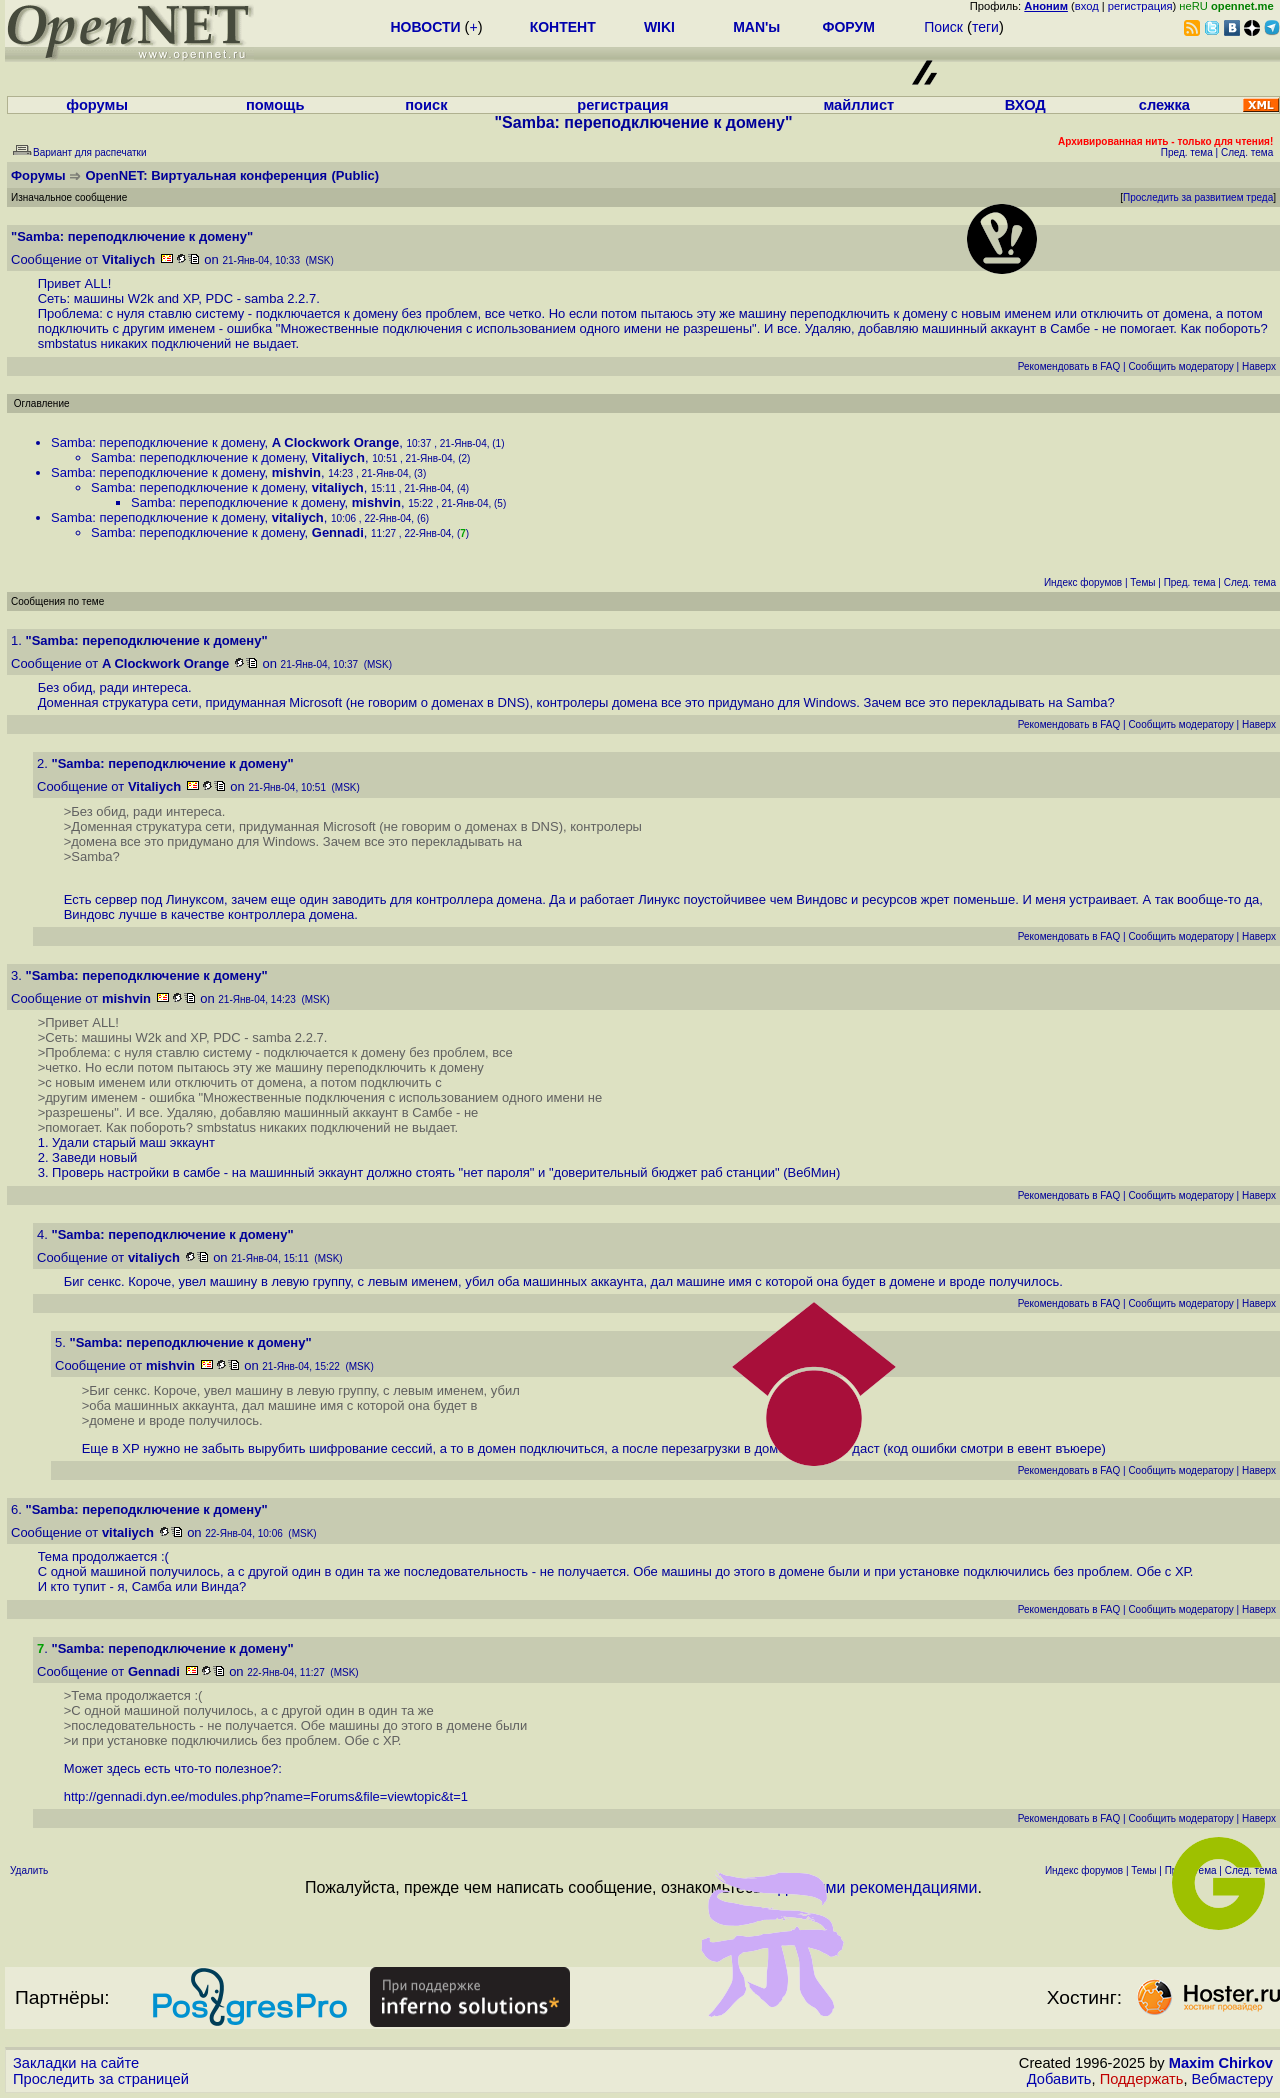 The height and width of the screenshot is (2098, 1280). I want to click on open zenn platform, so click(924, 72).